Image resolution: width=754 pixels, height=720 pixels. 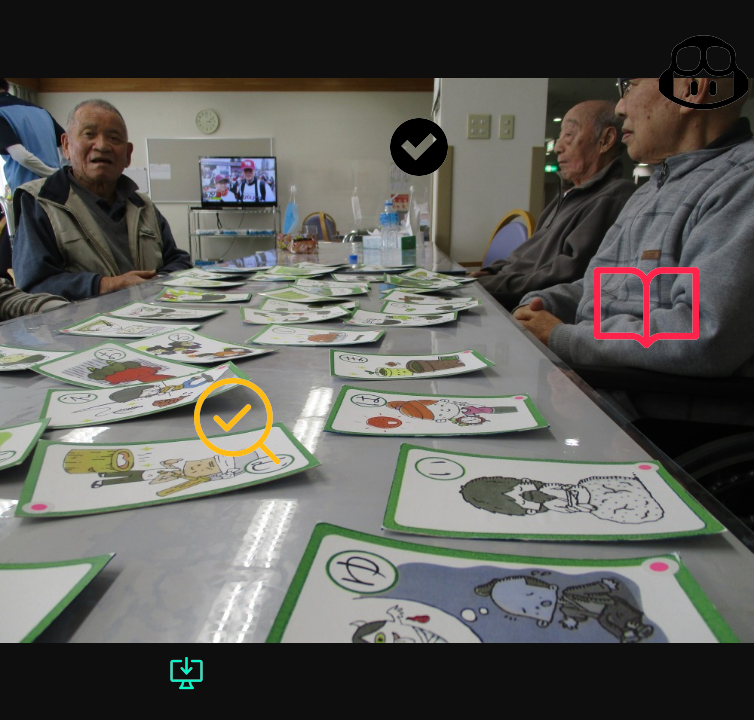 I want to click on open documentation or readme, so click(x=646, y=306).